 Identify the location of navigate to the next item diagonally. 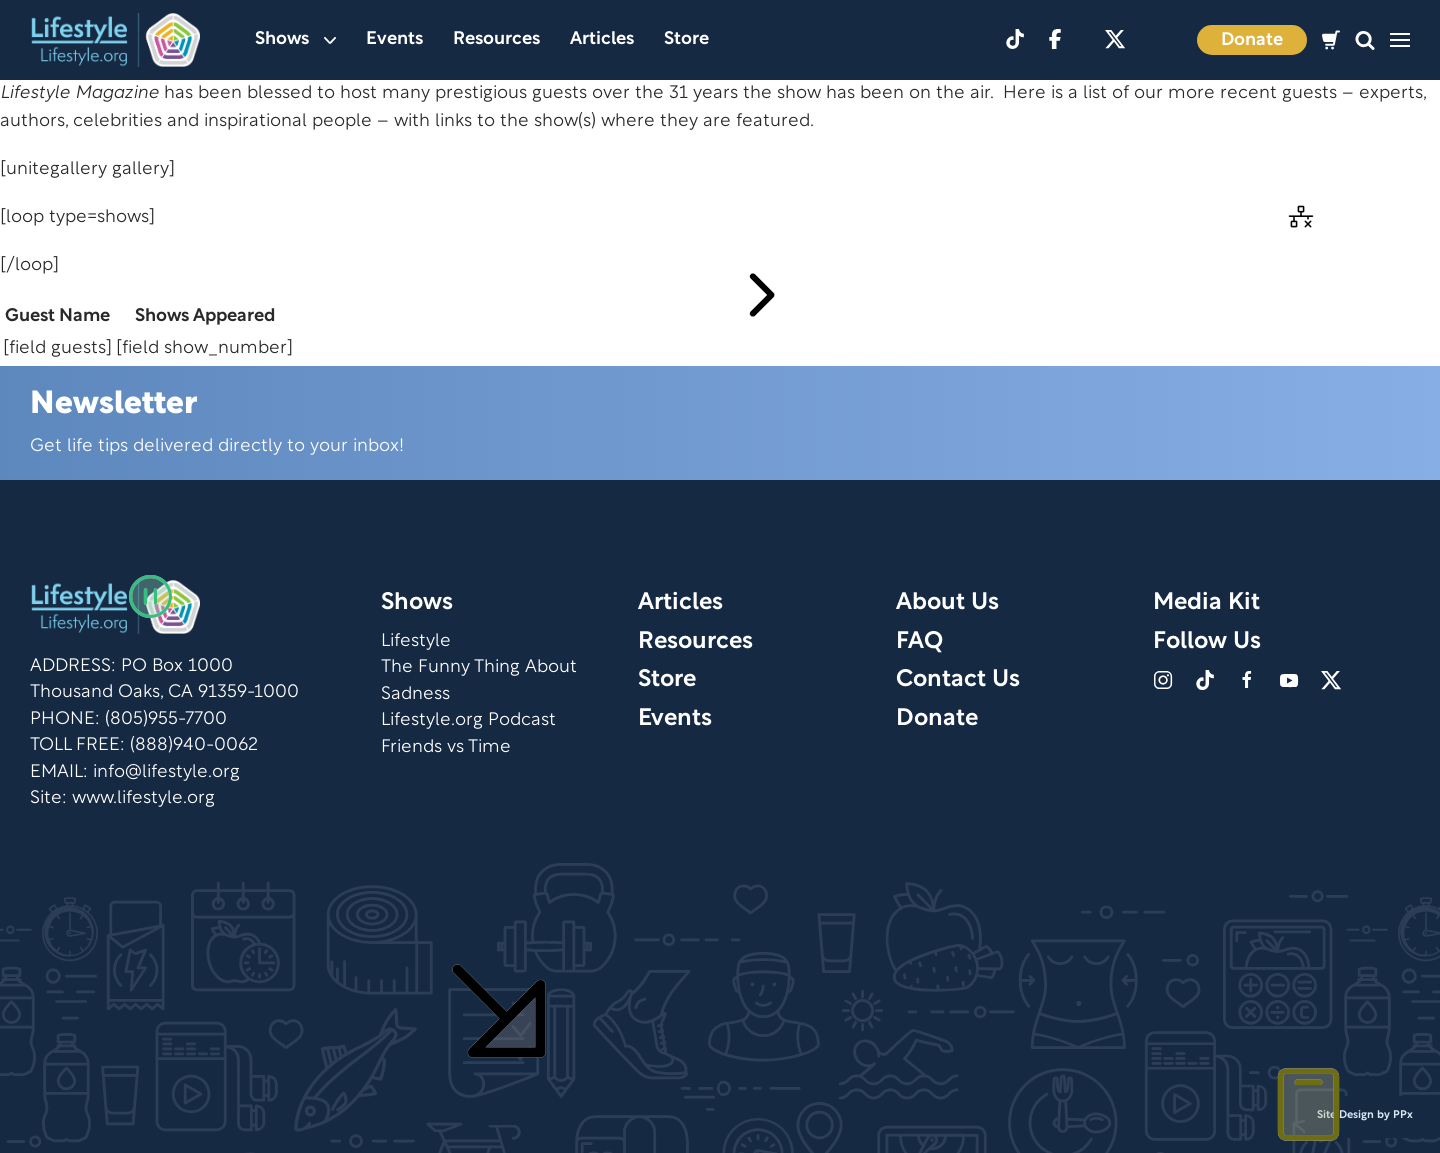
(499, 1011).